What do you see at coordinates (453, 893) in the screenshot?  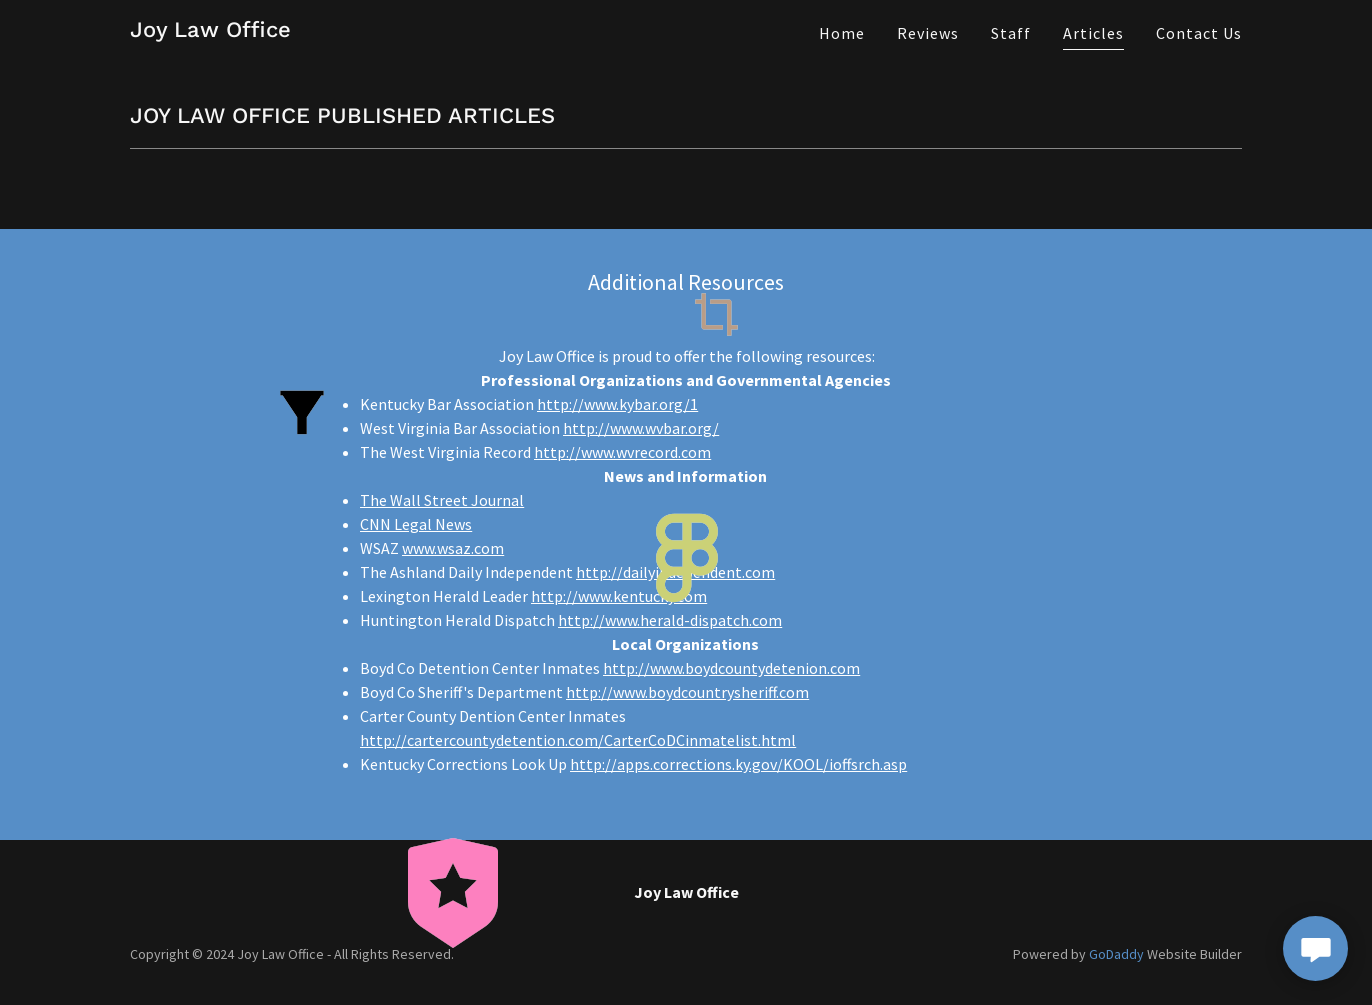 I see `indicates premium or verified security status` at bounding box center [453, 893].